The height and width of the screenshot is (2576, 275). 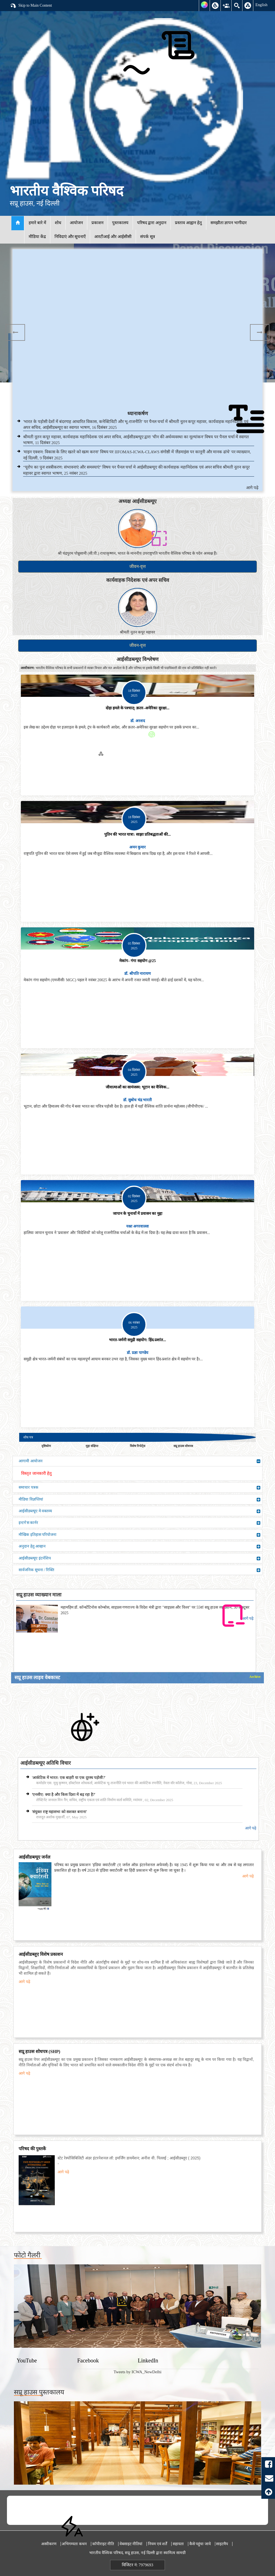 What do you see at coordinates (72, 2527) in the screenshot?
I see `toggle auto-flash mode in camera settings` at bounding box center [72, 2527].